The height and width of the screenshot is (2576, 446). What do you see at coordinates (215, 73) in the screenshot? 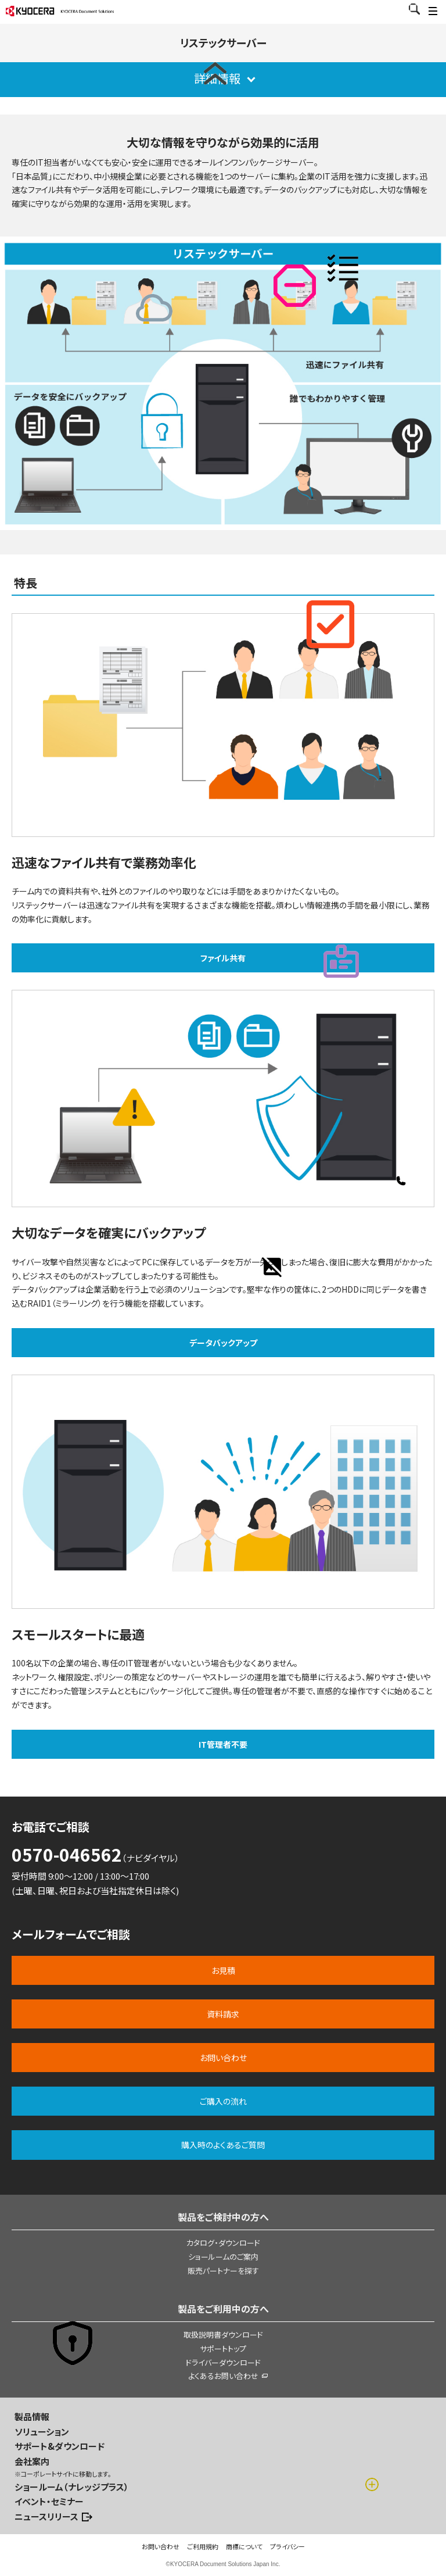
I see `scroll to top of page` at bounding box center [215, 73].